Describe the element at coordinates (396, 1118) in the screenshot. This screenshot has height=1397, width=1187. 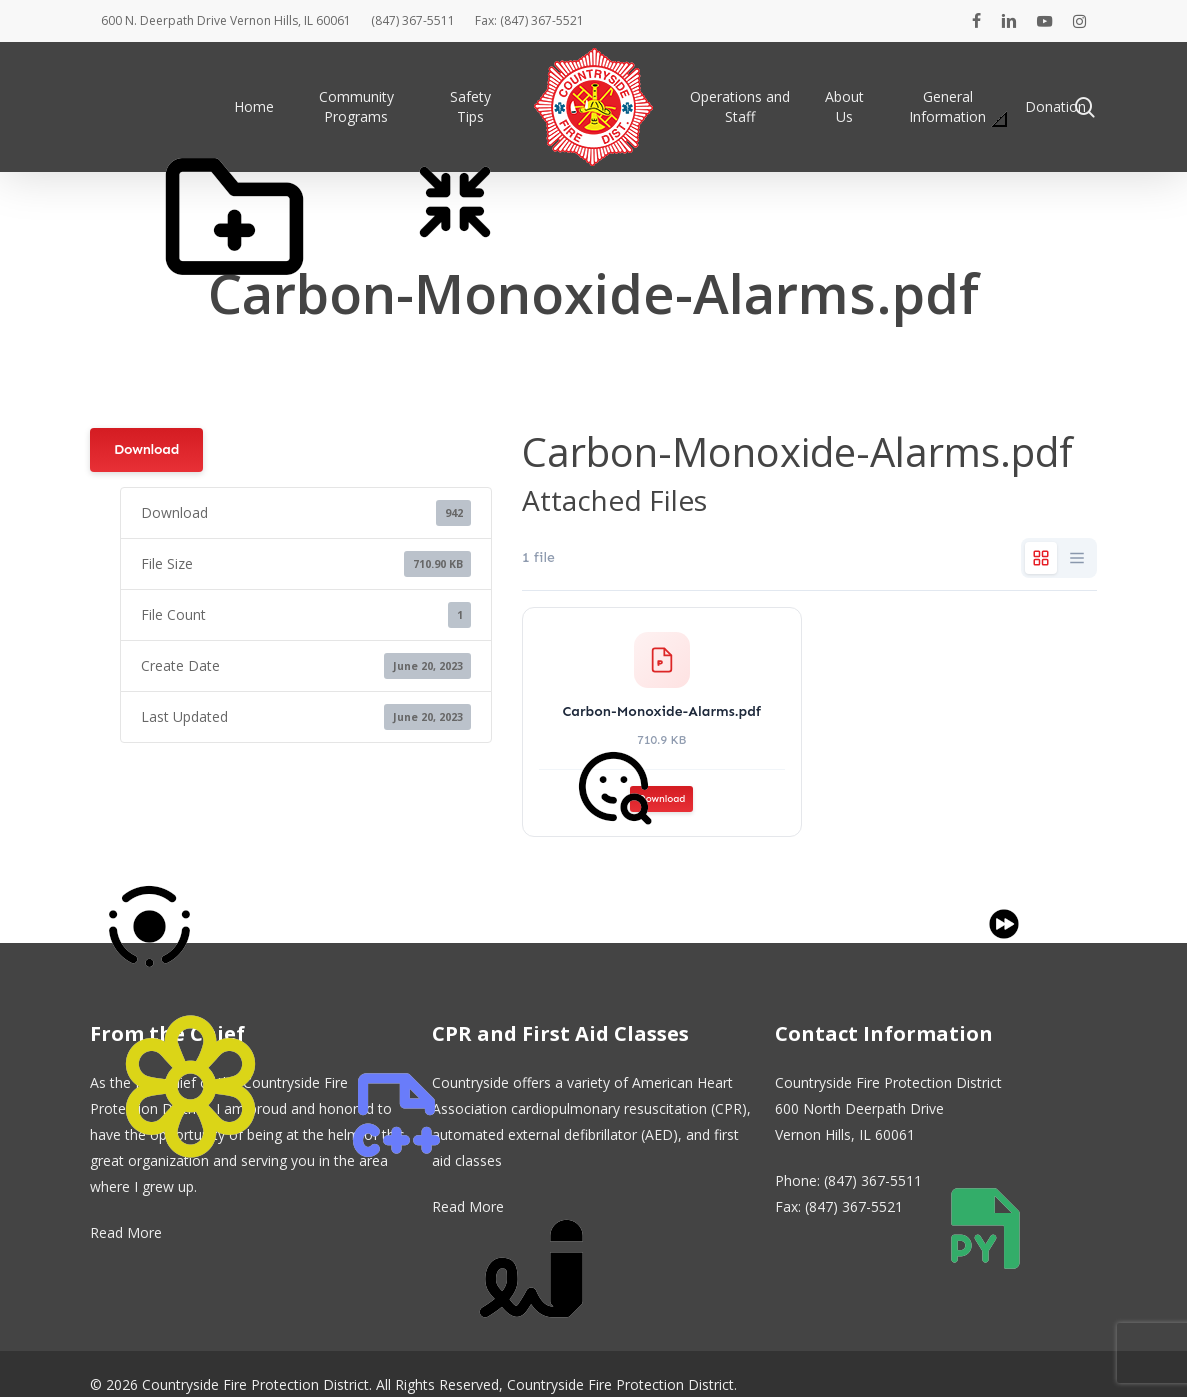
I see `a C++ source code file` at that location.